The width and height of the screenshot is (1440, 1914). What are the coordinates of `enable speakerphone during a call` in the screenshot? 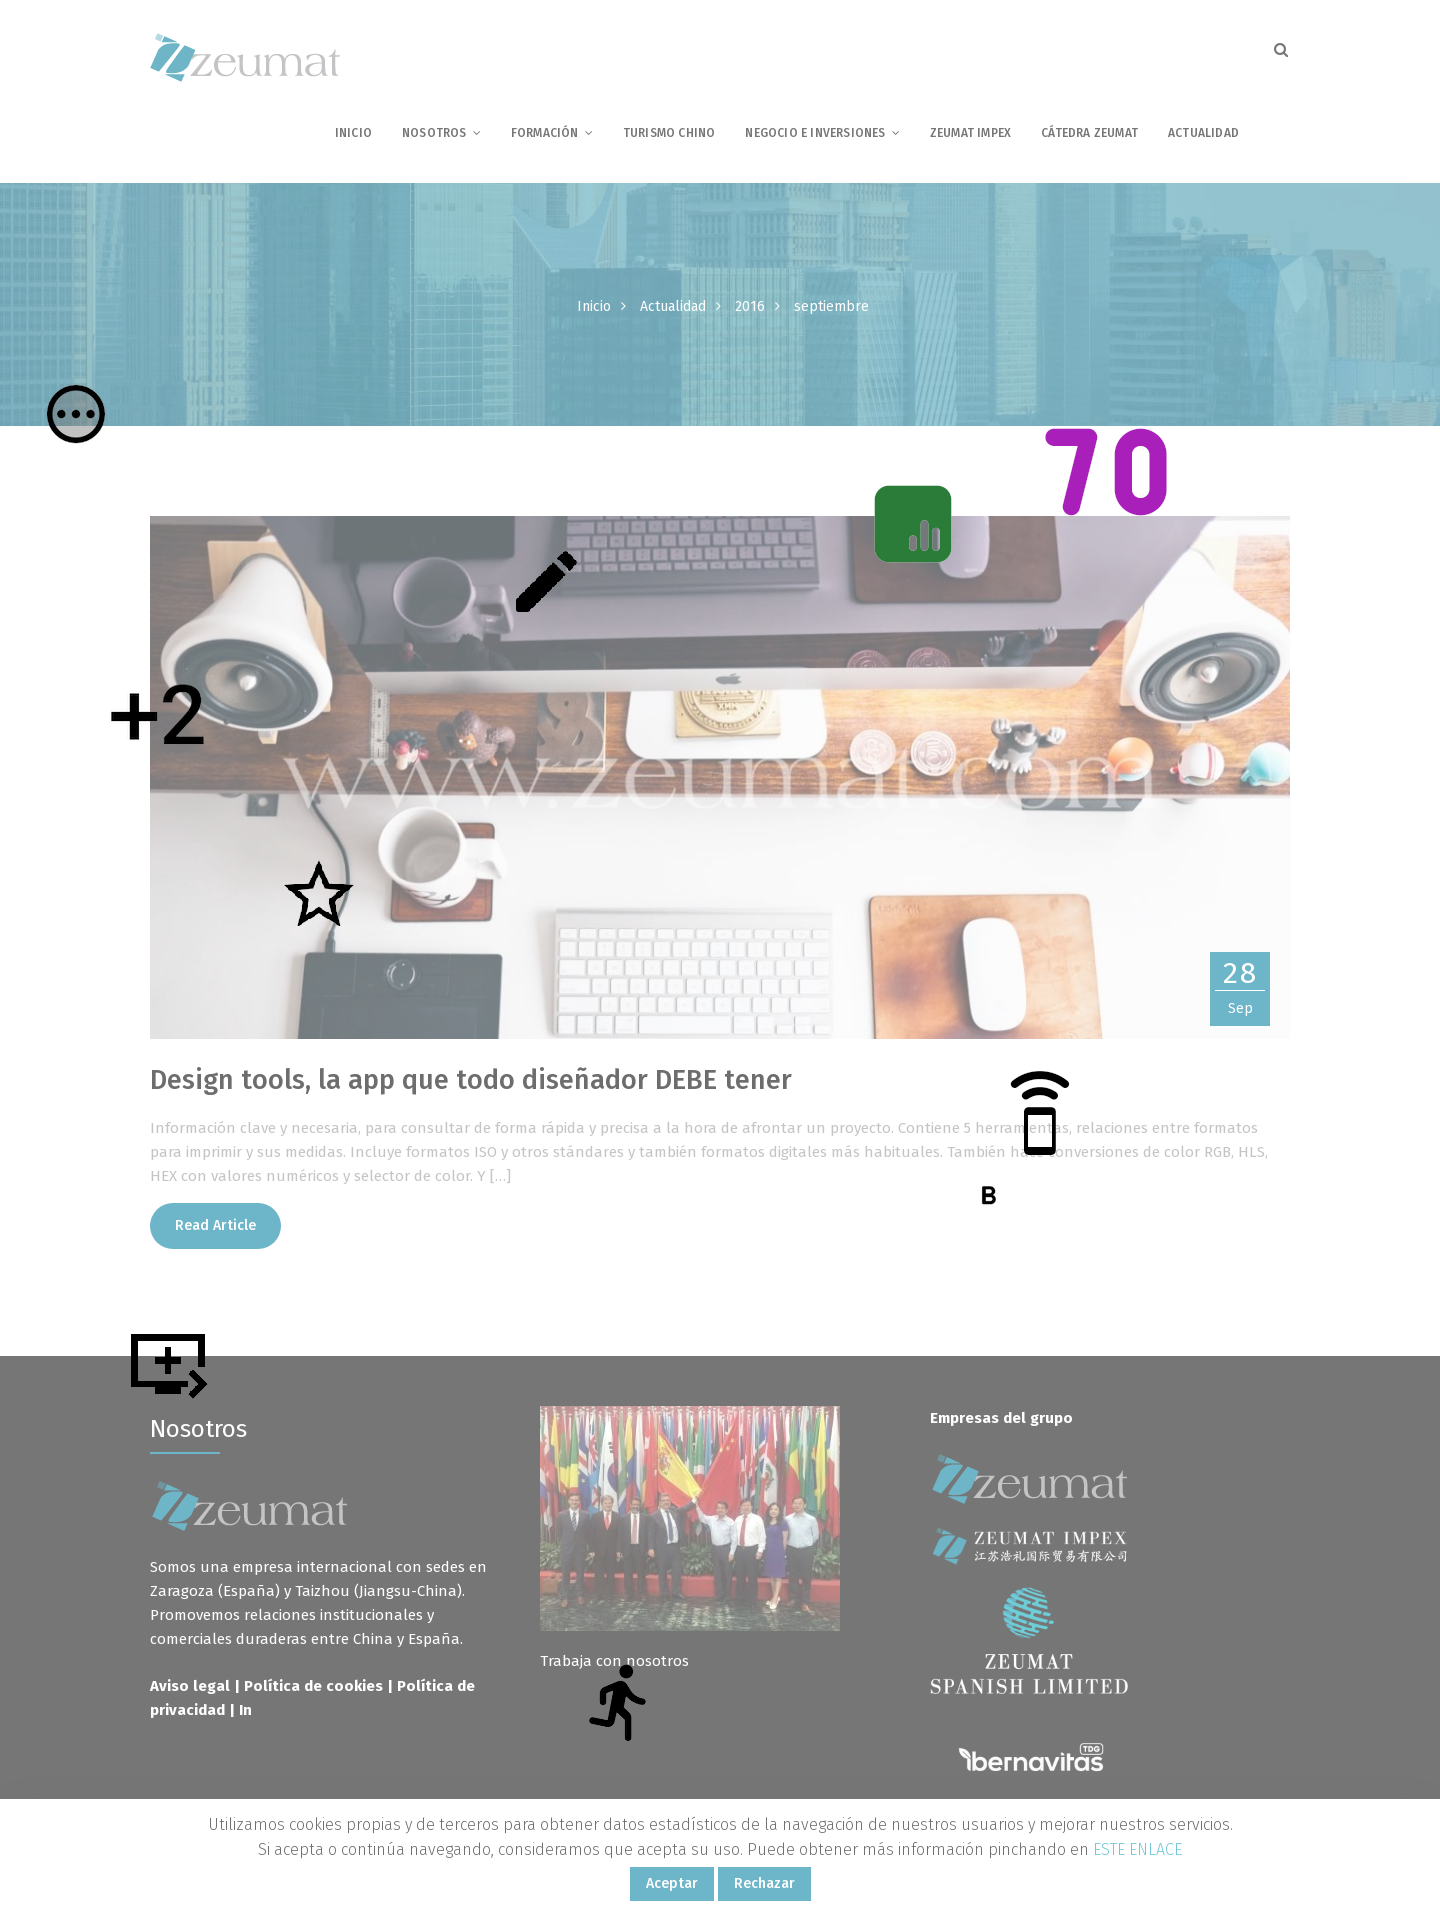 It's located at (1040, 1115).